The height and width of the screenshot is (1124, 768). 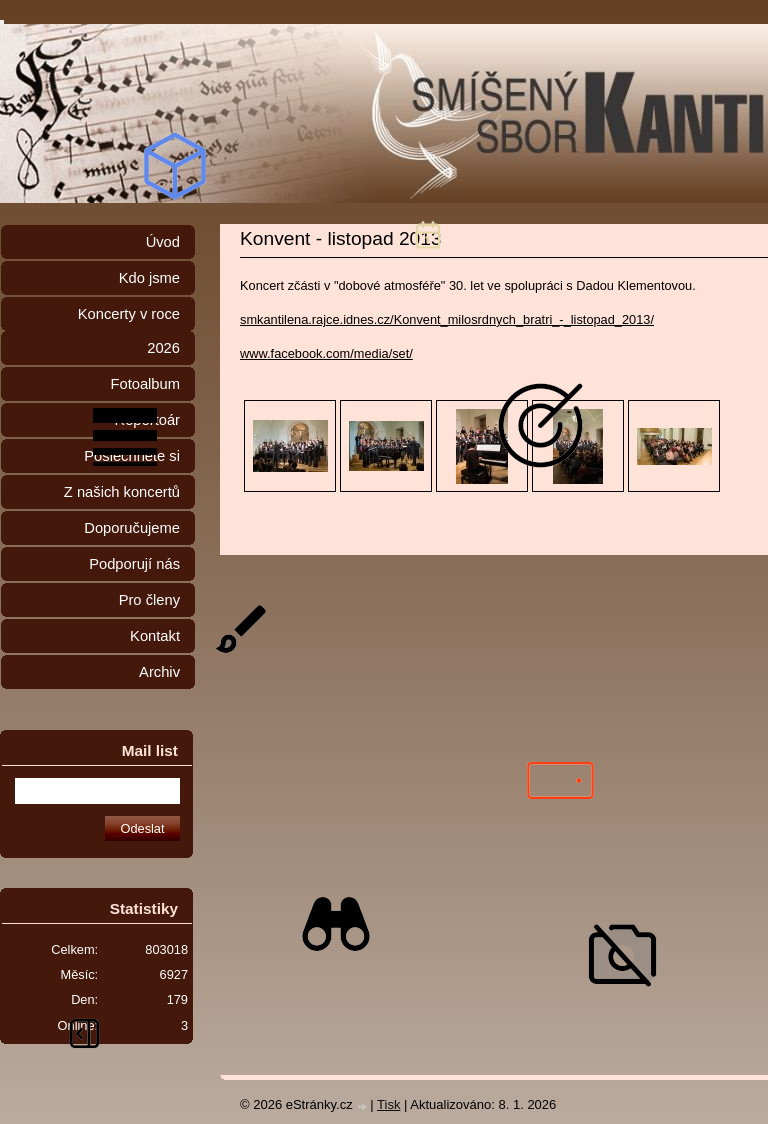 I want to click on access drawing or painting tools, so click(x=242, y=629).